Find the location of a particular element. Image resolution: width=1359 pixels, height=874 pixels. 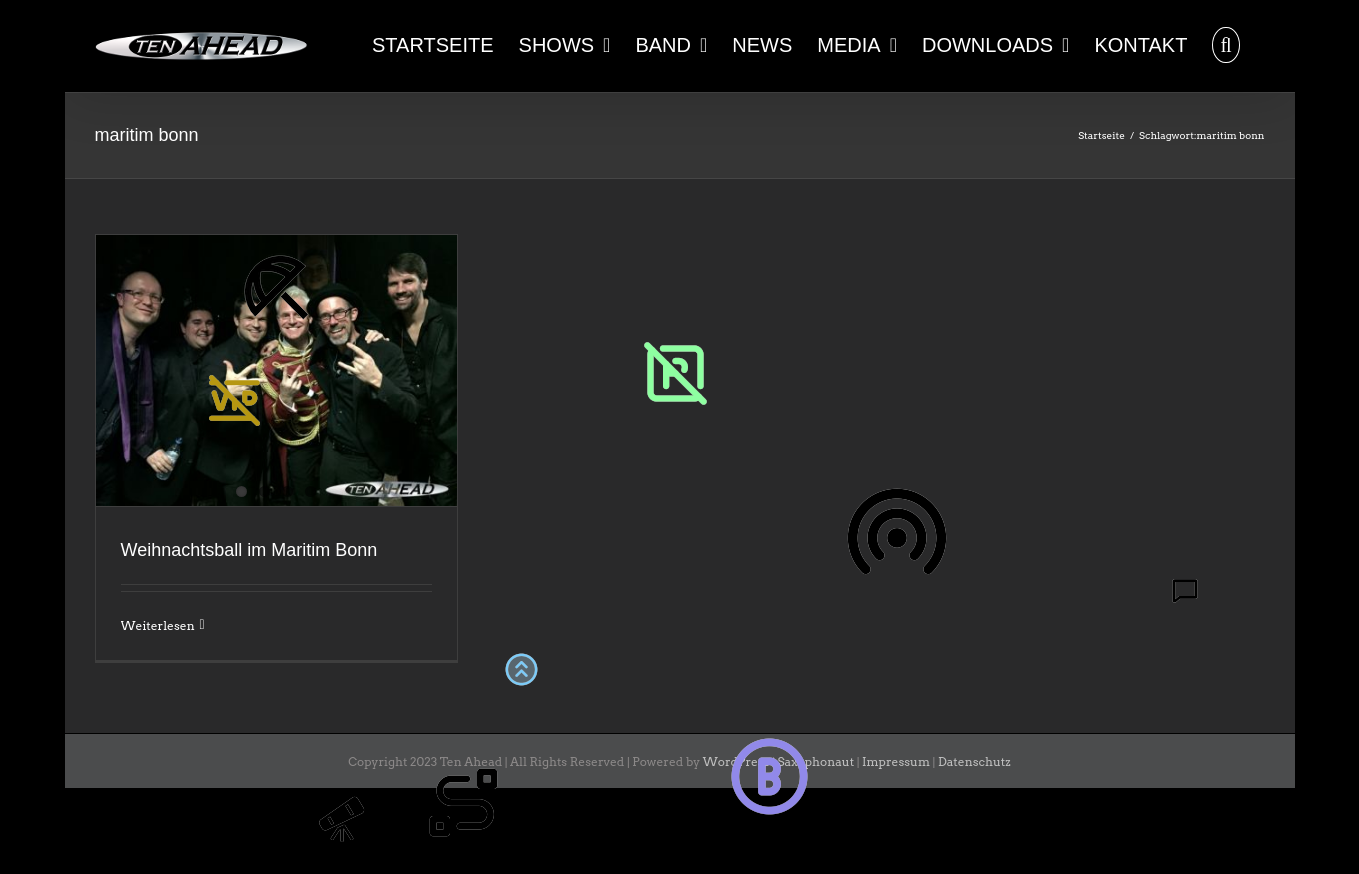

vip status is currently inactive or disabled is located at coordinates (234, 400).